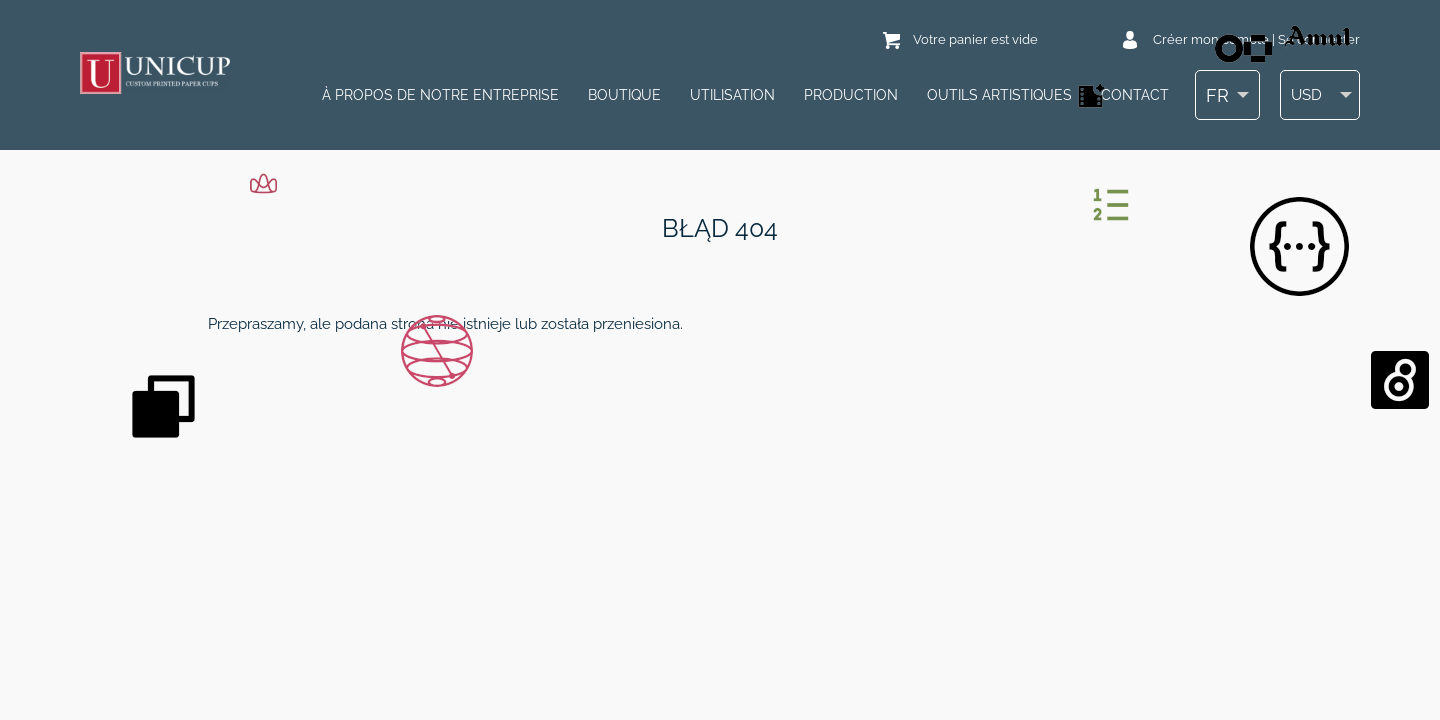 This screenshot has width=1440, height=720. What do you see at coordinates (1090, 96) in the screenshot?
I see `access AI-powered video editing tools` at bounding box center [1090, 96].